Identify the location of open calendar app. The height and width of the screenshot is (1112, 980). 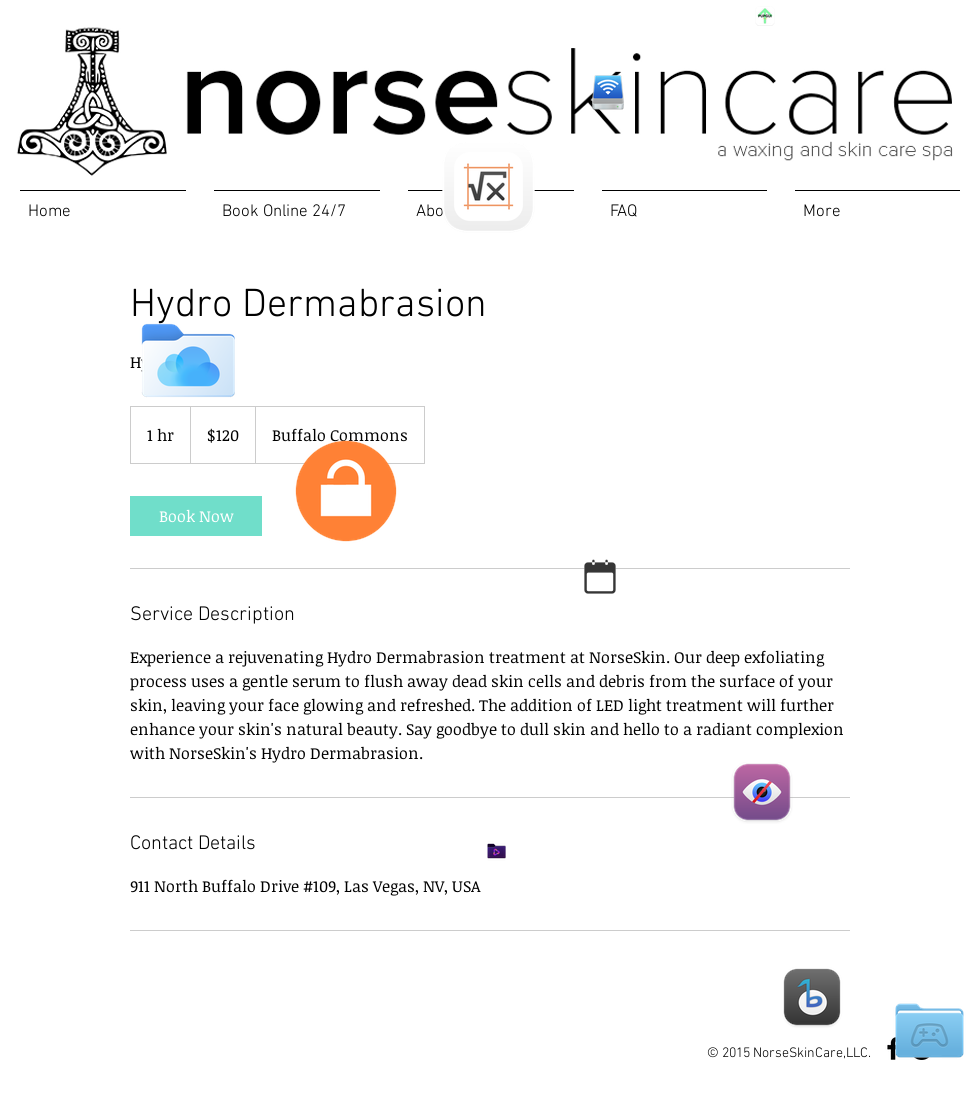
(600, 578).